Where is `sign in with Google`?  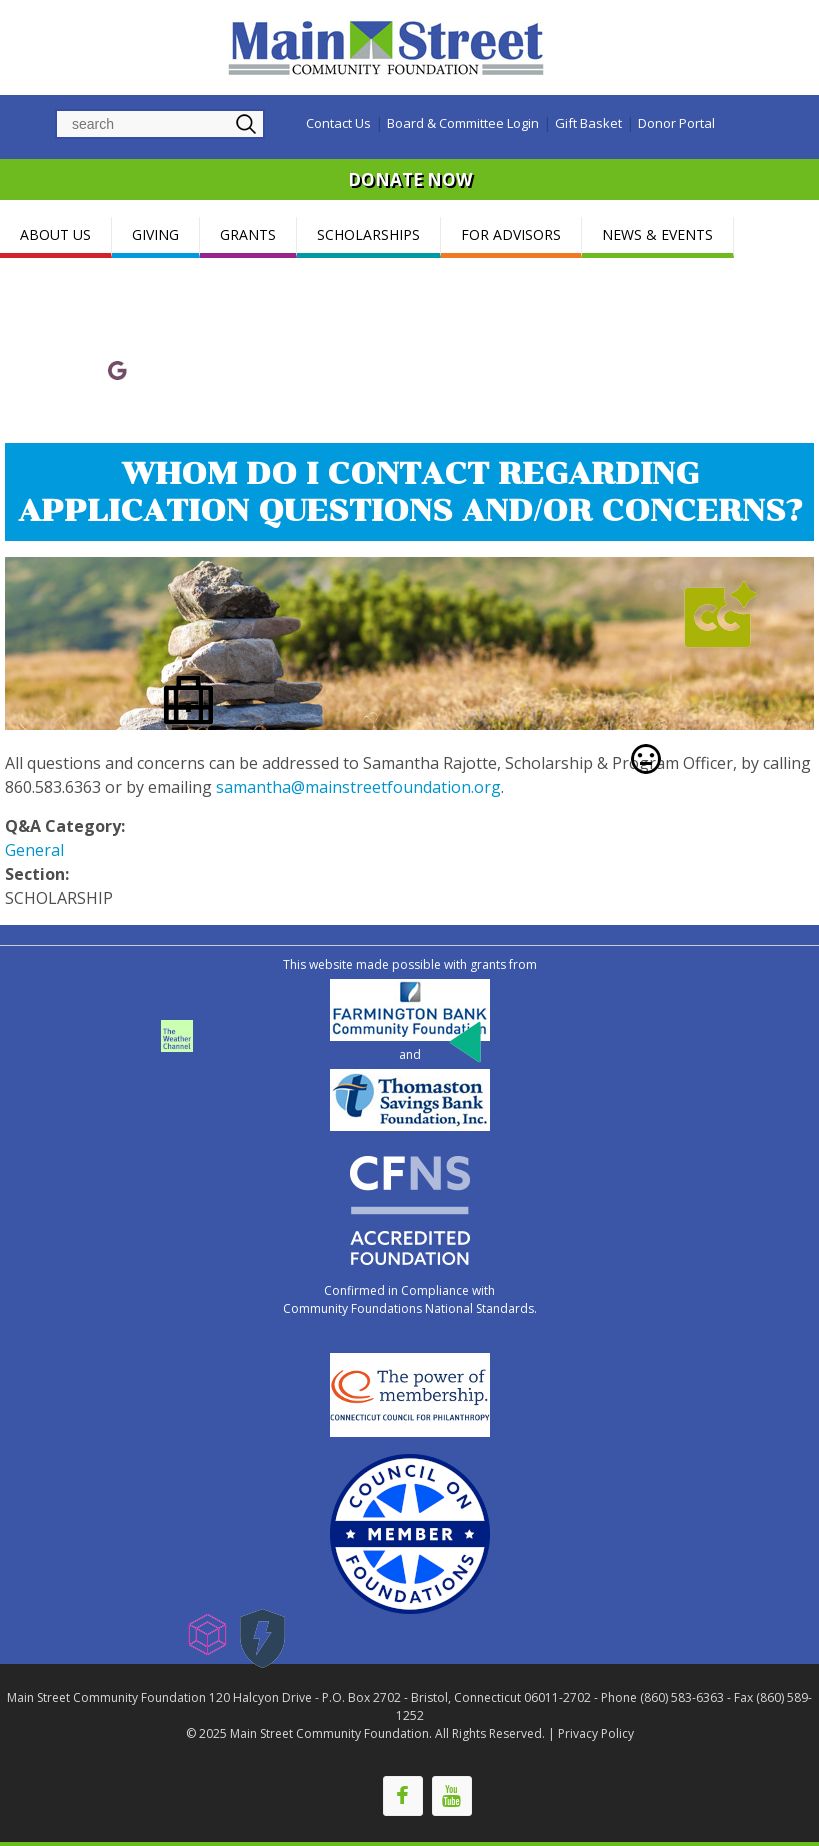 sign in with Google is located at coordinates (117, 370).